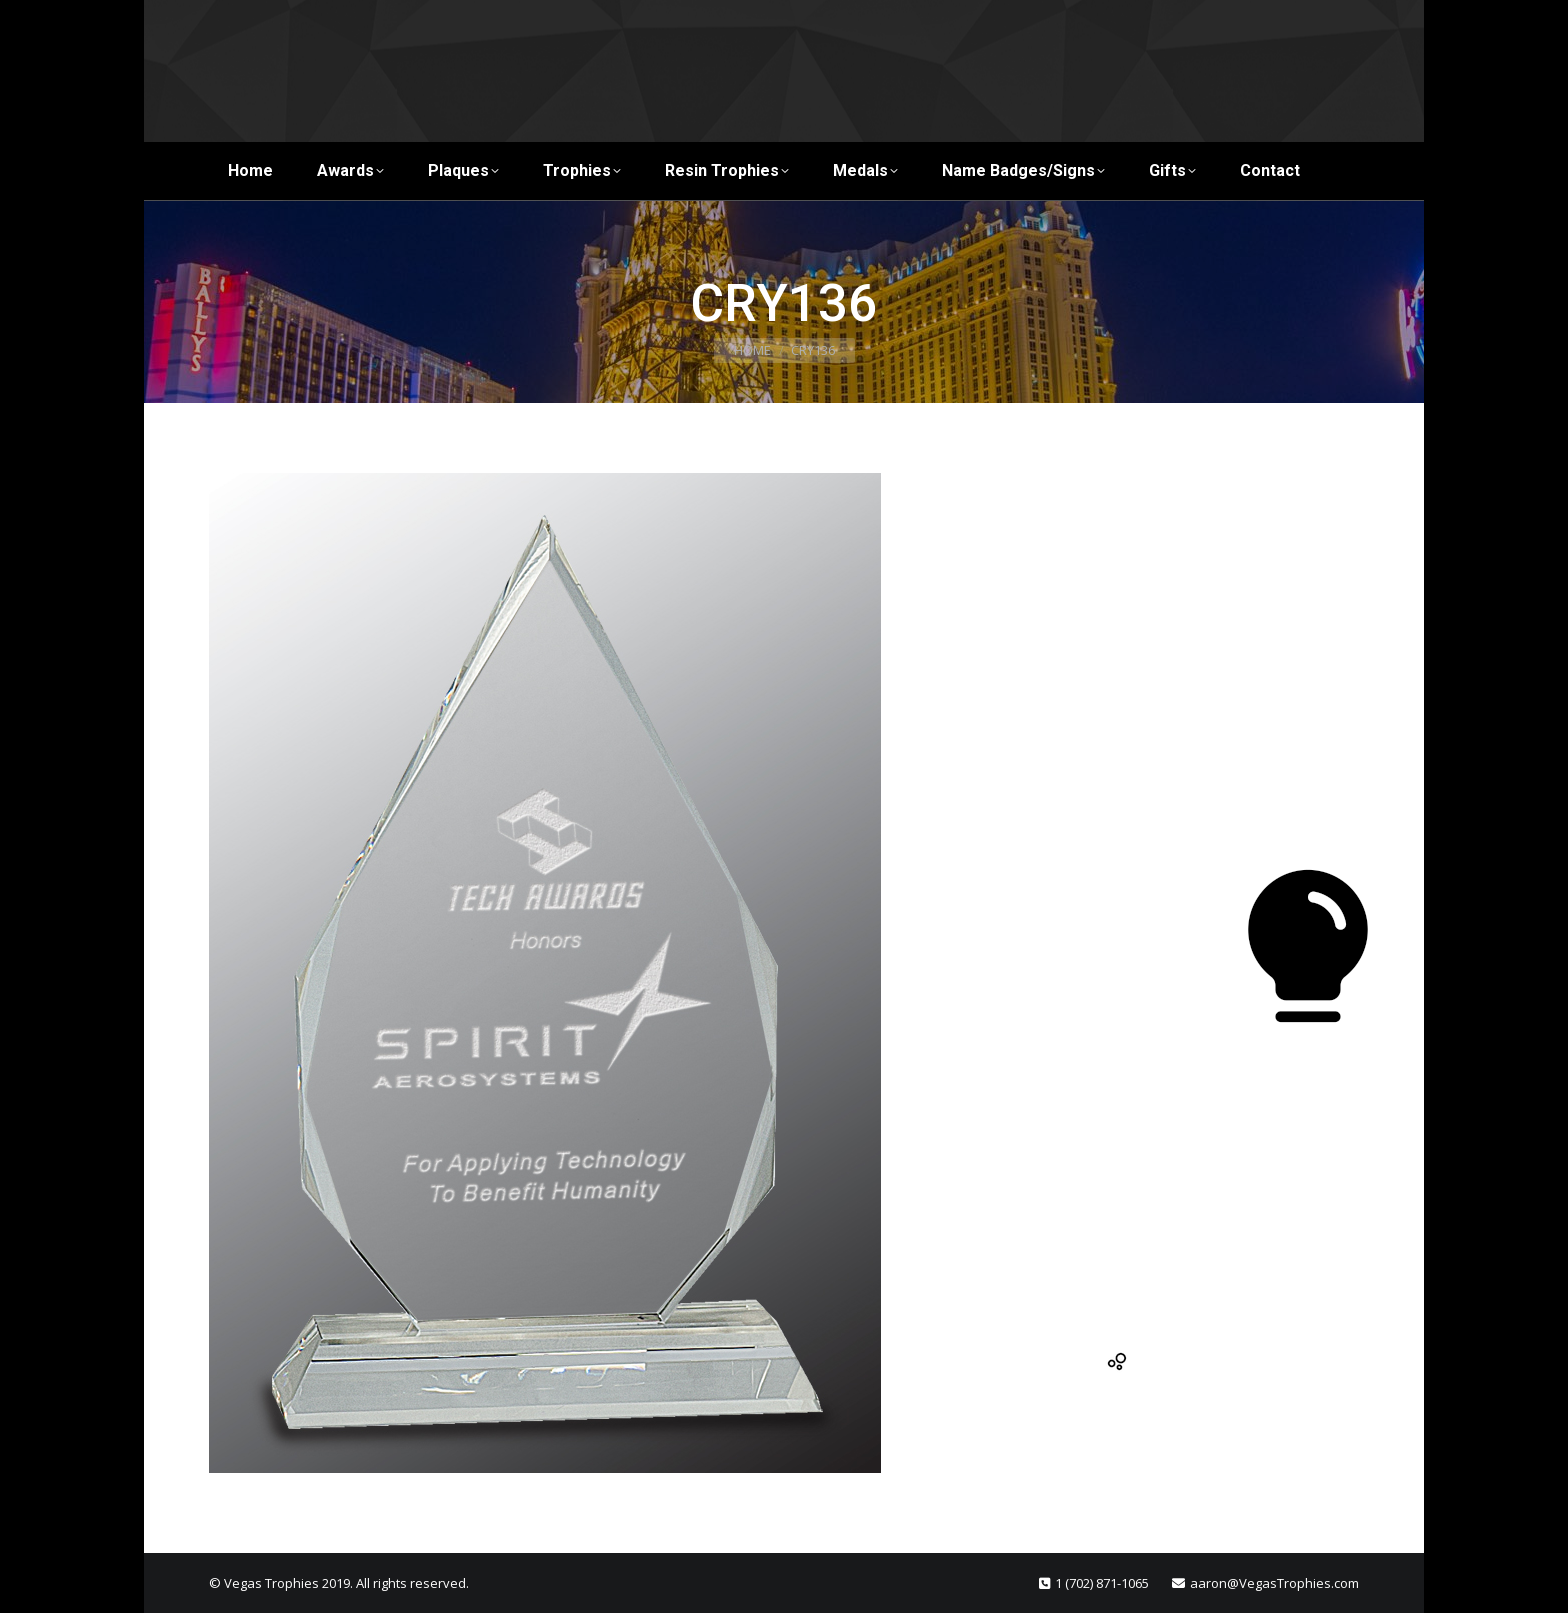 This screenshot has height=1613, width=1568. I want to click on view tips or helpful suggestions, so click(1308, 946).